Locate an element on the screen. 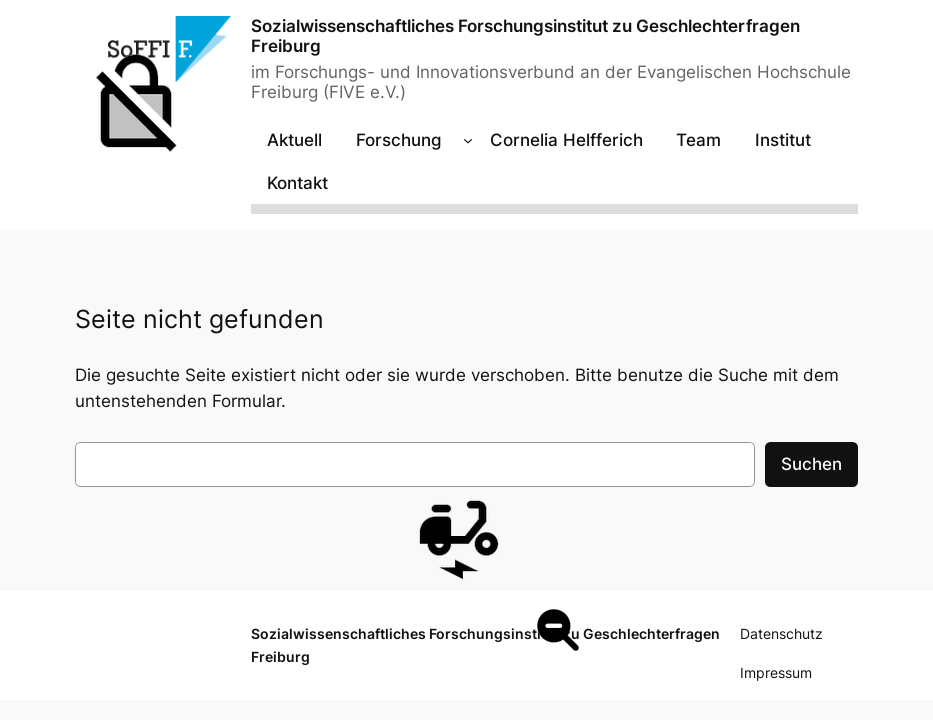 The width and height of the screenshot is (933, 720). indicates an unencrypted or insecure email connection is located at coordinates (136, 103).